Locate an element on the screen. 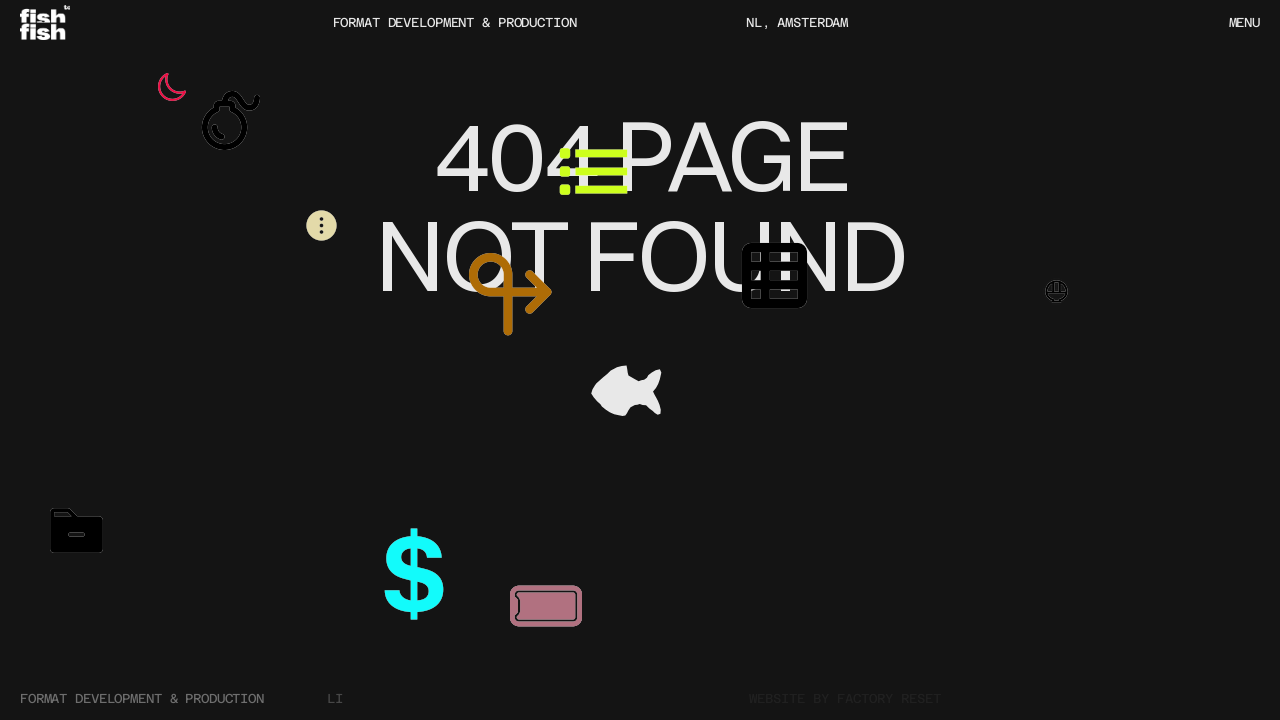  switch to dark mode is located at coordinates (171, 87).